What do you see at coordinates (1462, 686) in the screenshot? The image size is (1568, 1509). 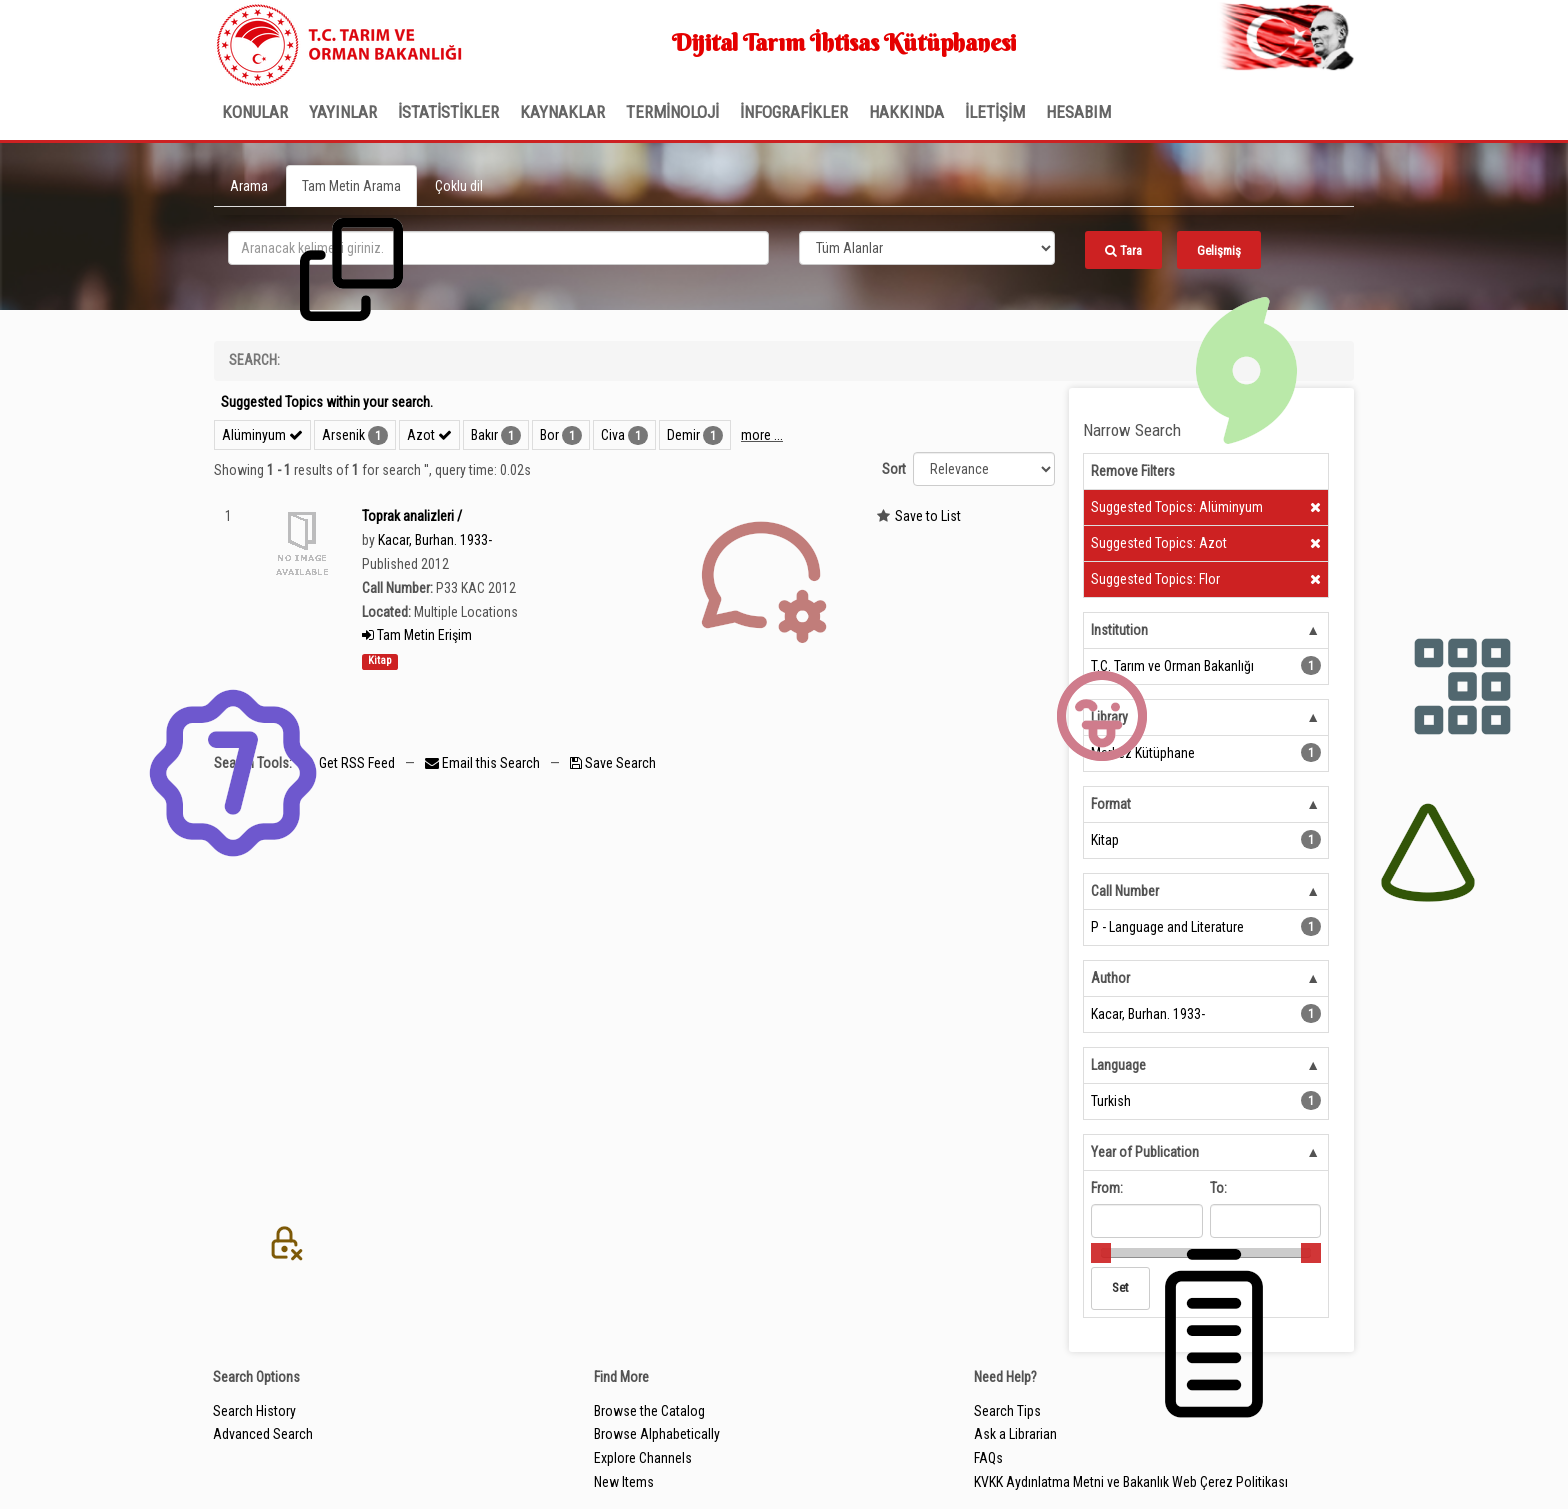 I see `pnpm package manager logo` at bounding box center [1462, 686].